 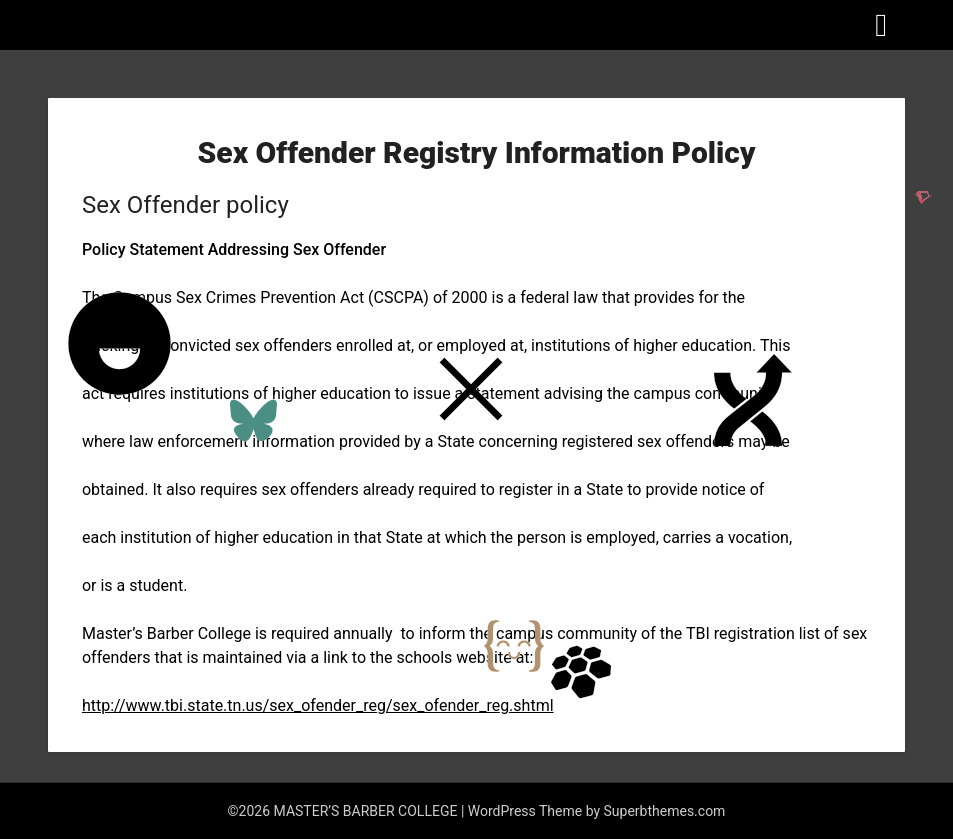 I want to click on open Semantic Scholar academic search, so click(x=923, y=197).